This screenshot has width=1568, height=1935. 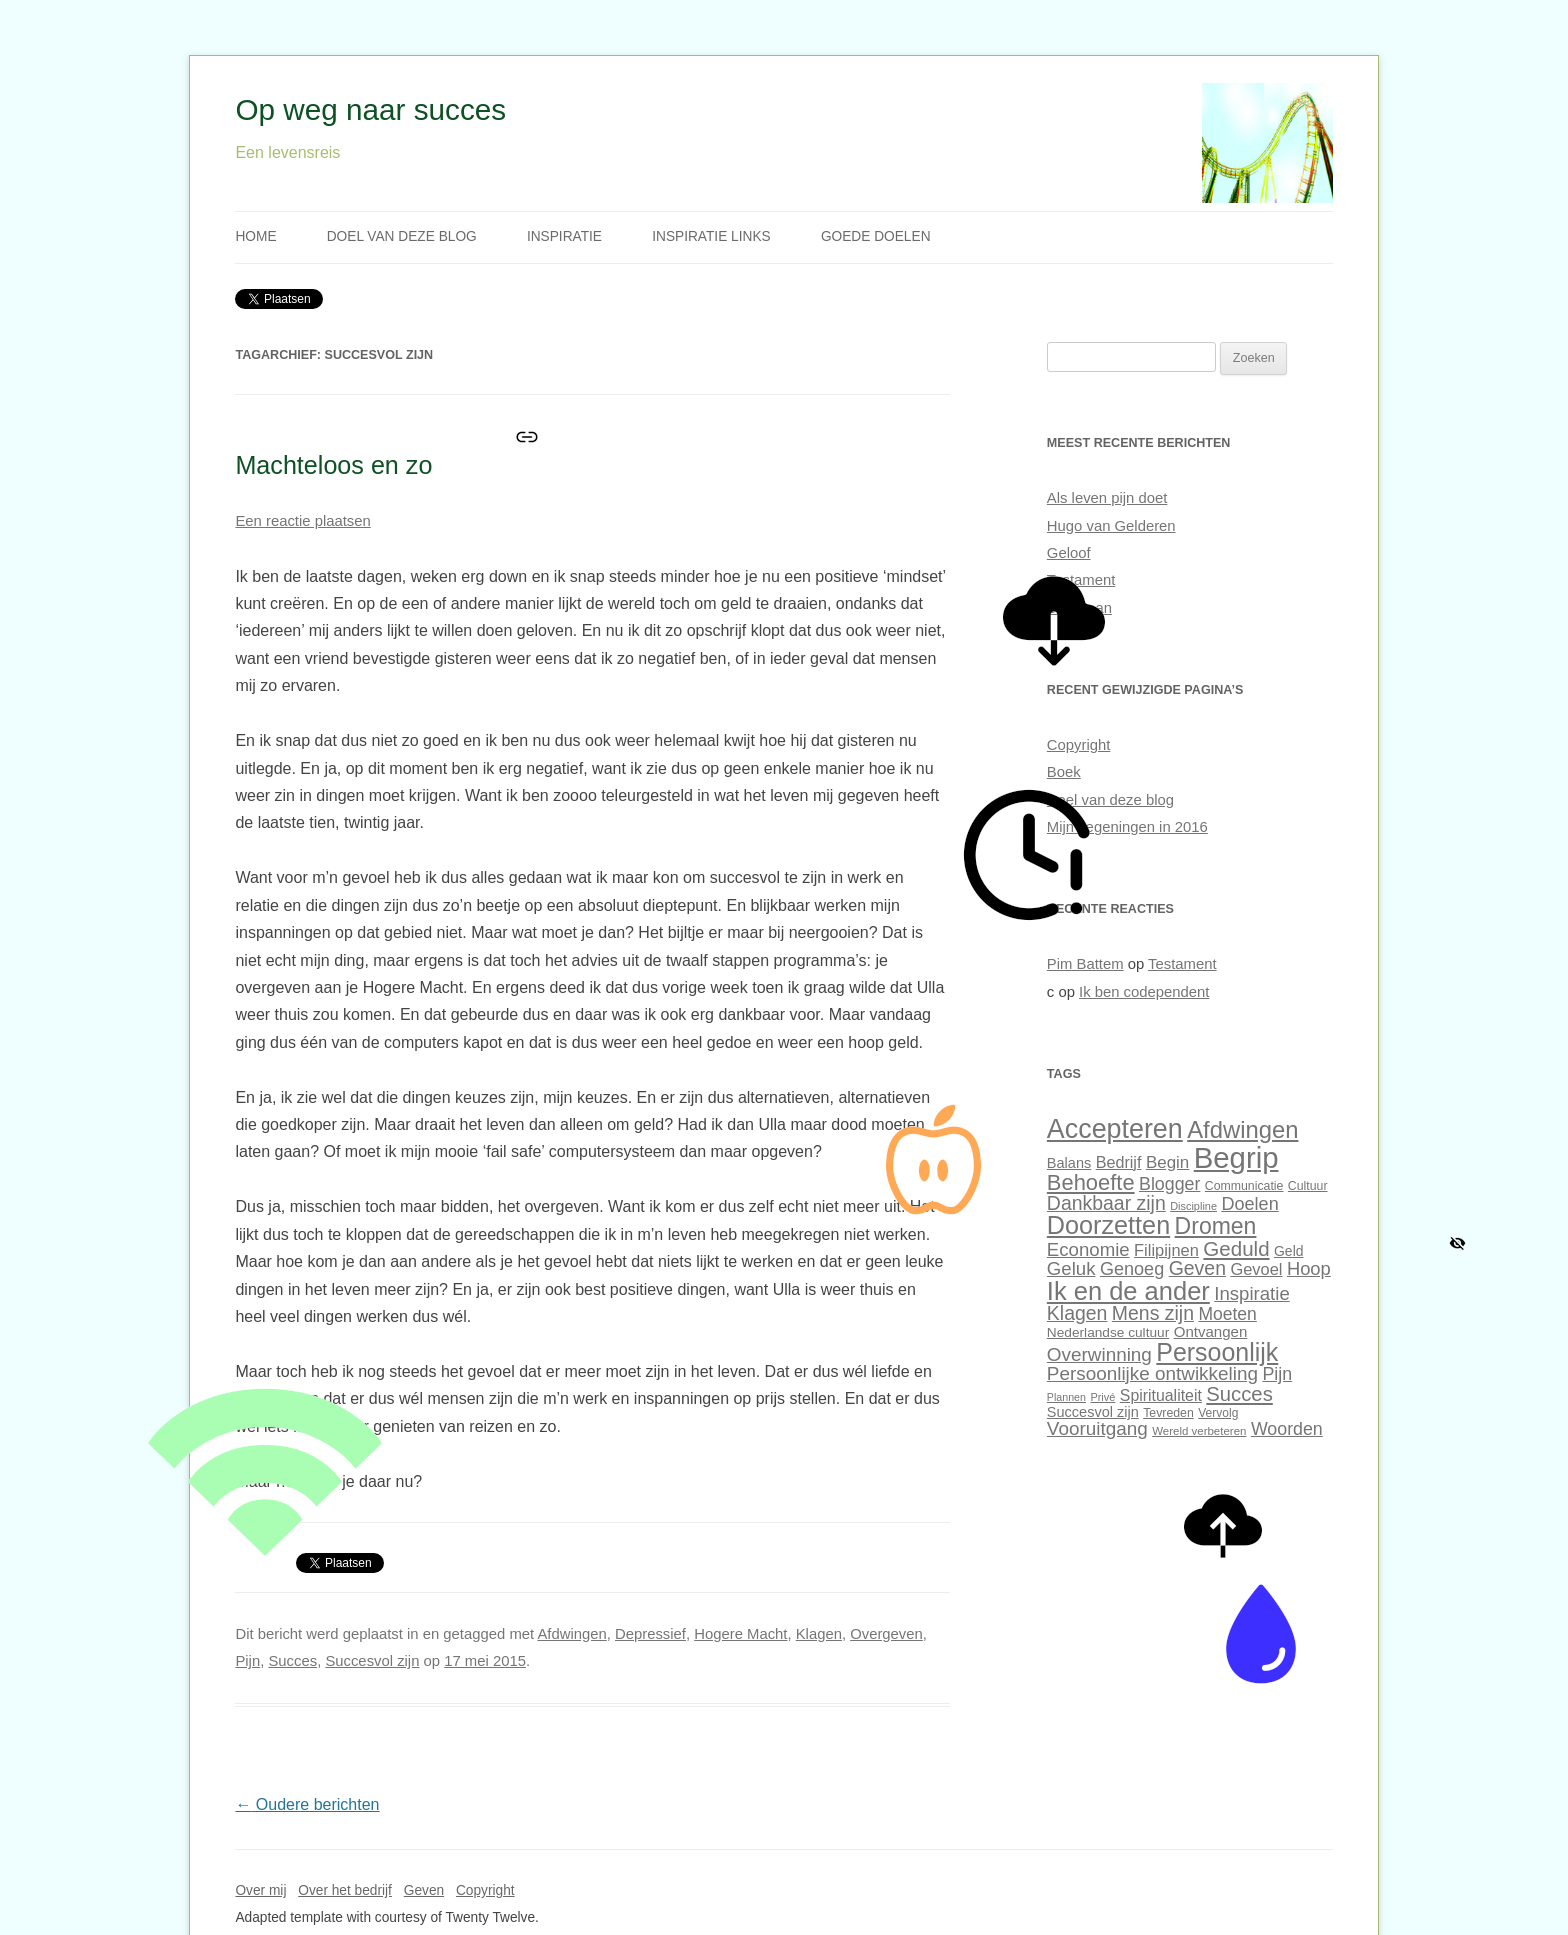 What do you see at coordinates (1457, 1243) in the screenshot?
I see `hide password or sensitive content` at bounding box center [1457, 1243].